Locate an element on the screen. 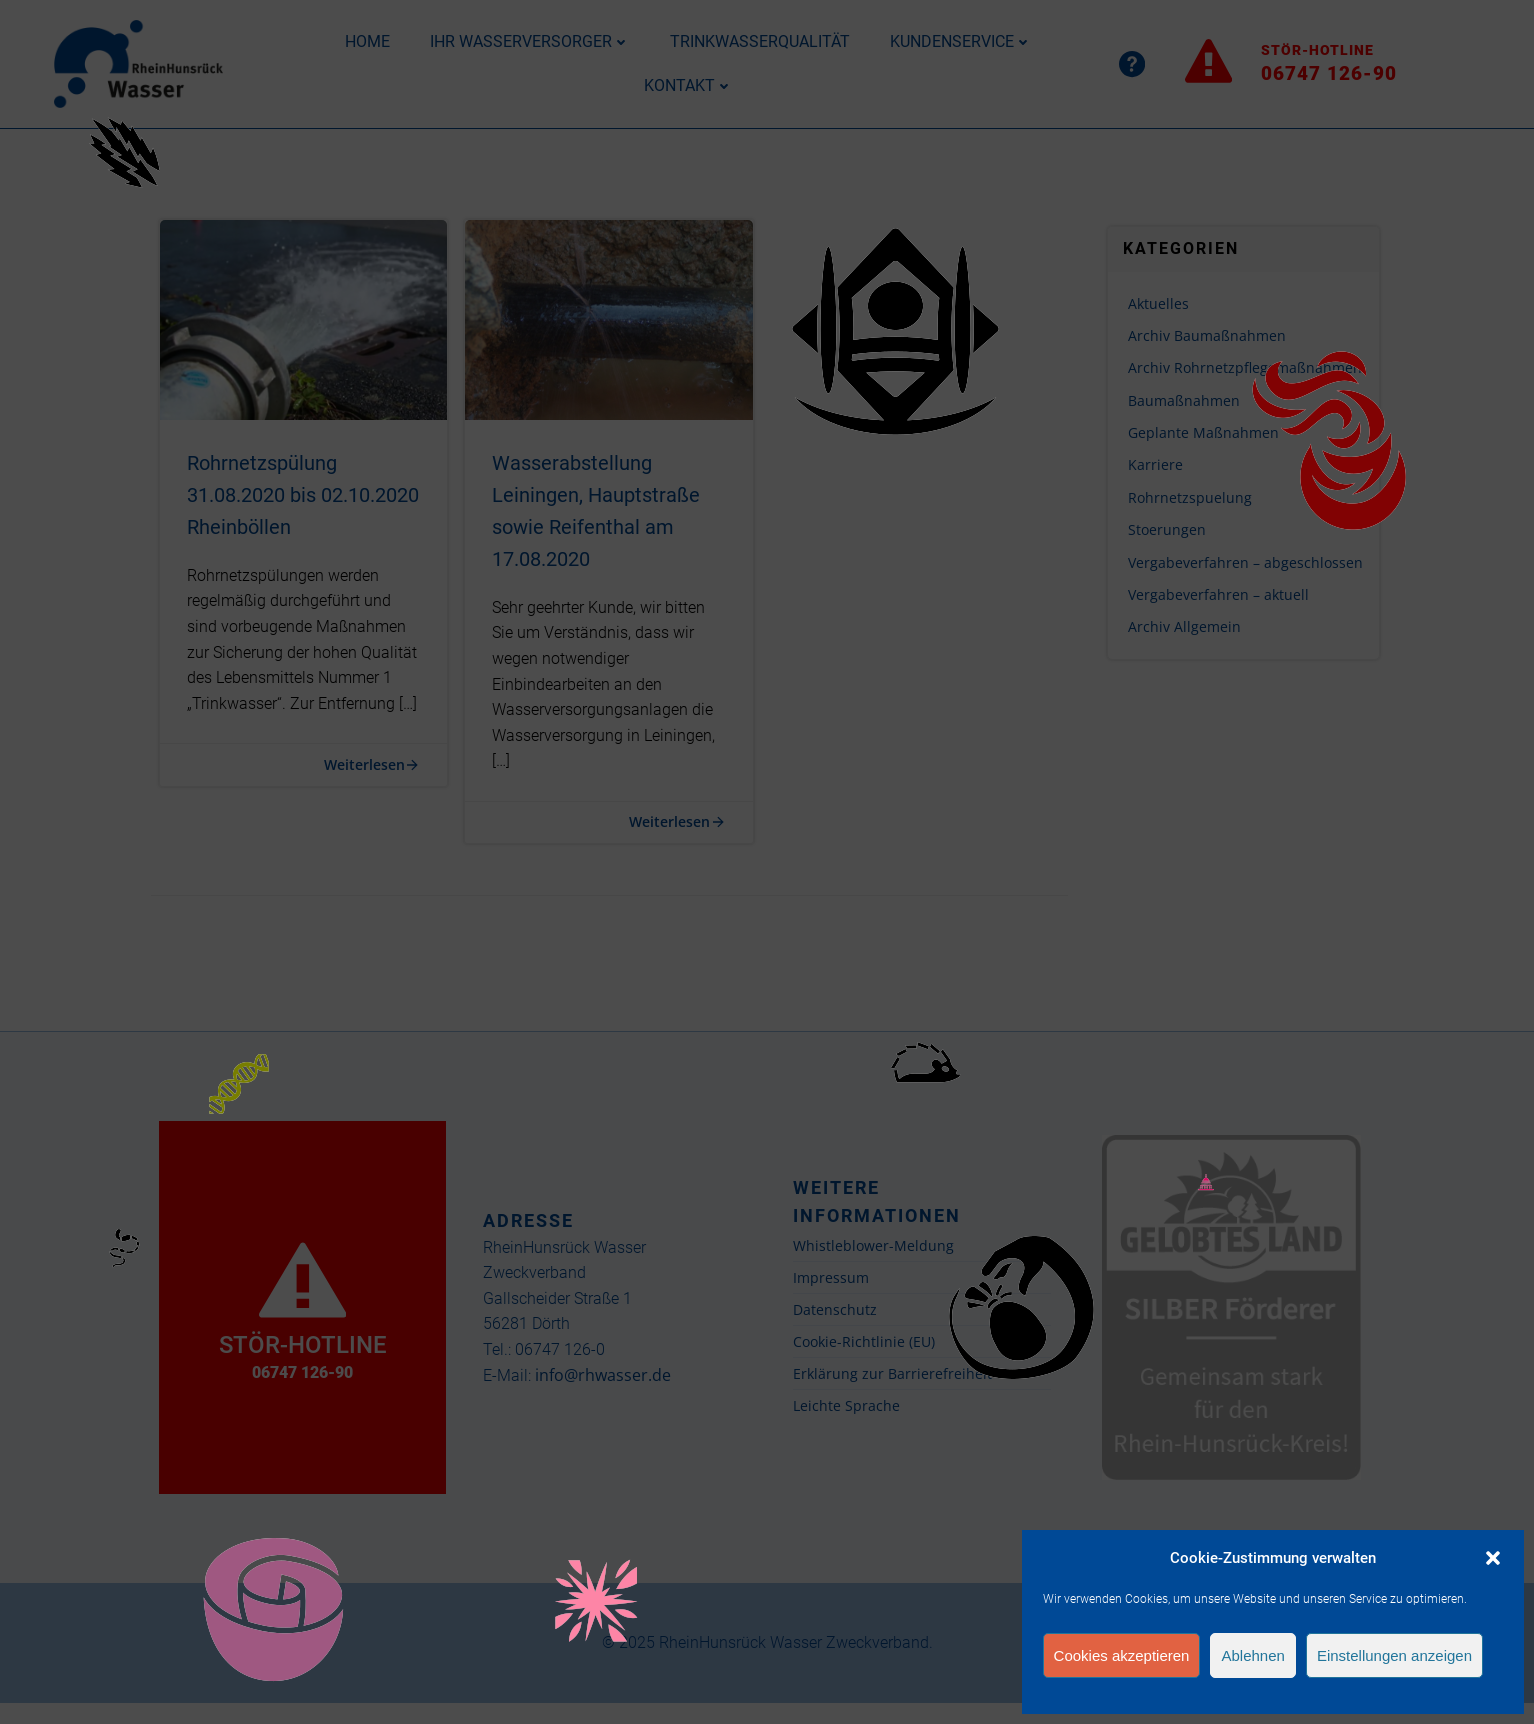 This screenshot has width=1534, height=1724. lightning attack or electric slash ability is located at coordinates (125, 152).